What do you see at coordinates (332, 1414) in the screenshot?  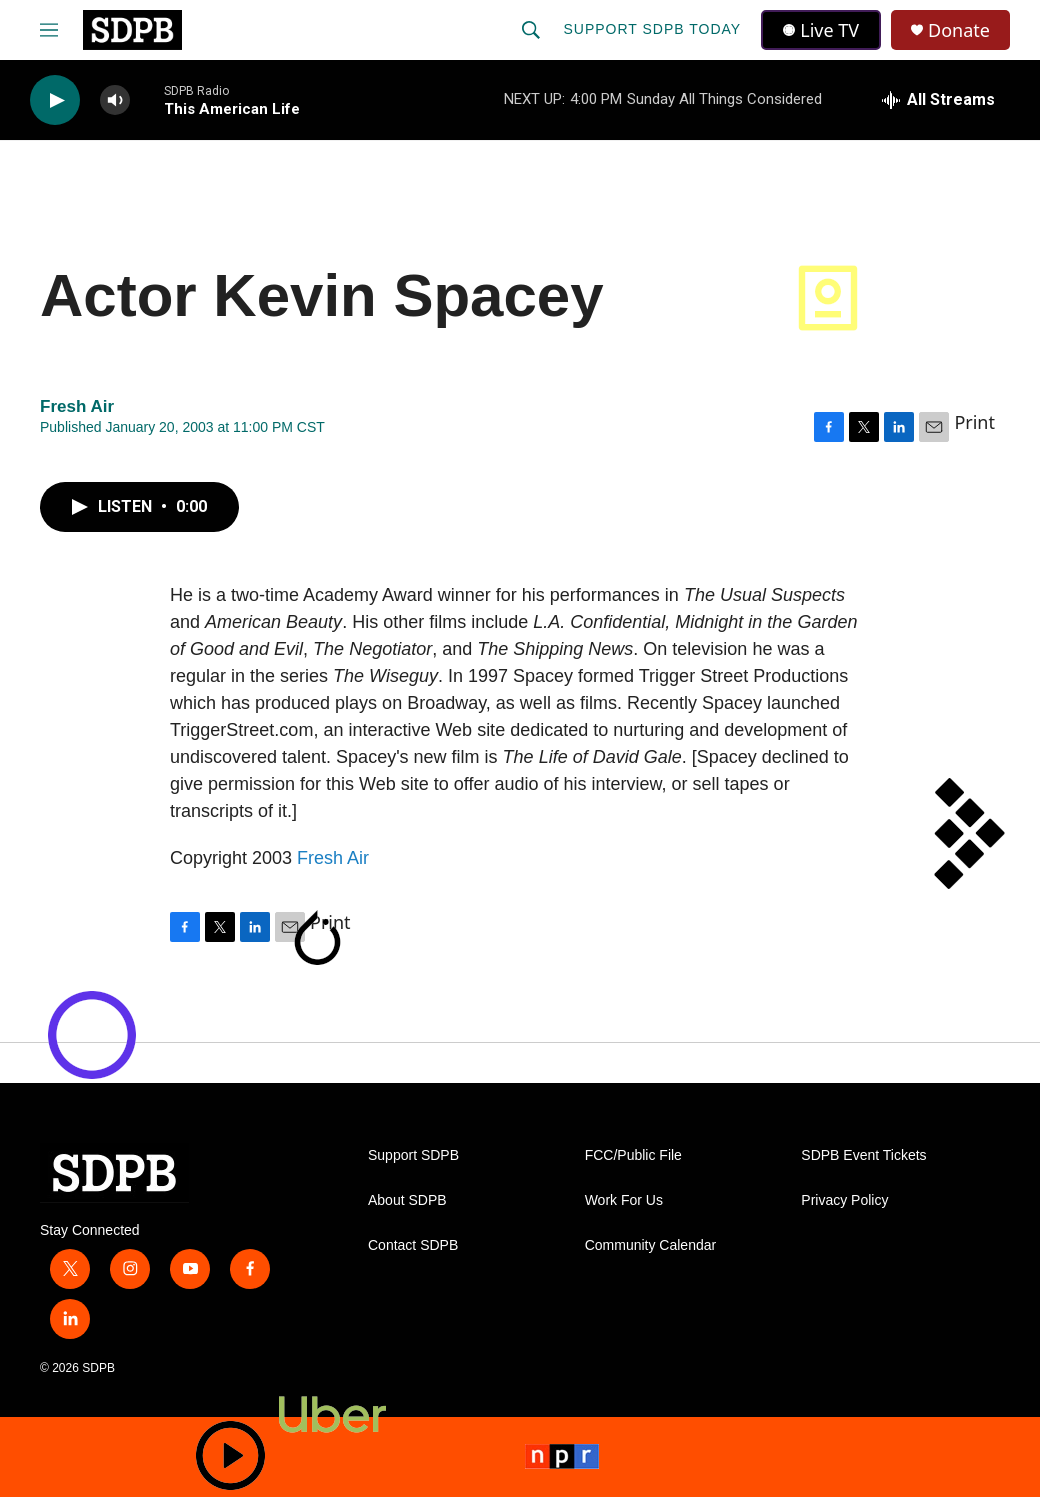 I see `open the Uber app` at bounding box center [332, 1414].